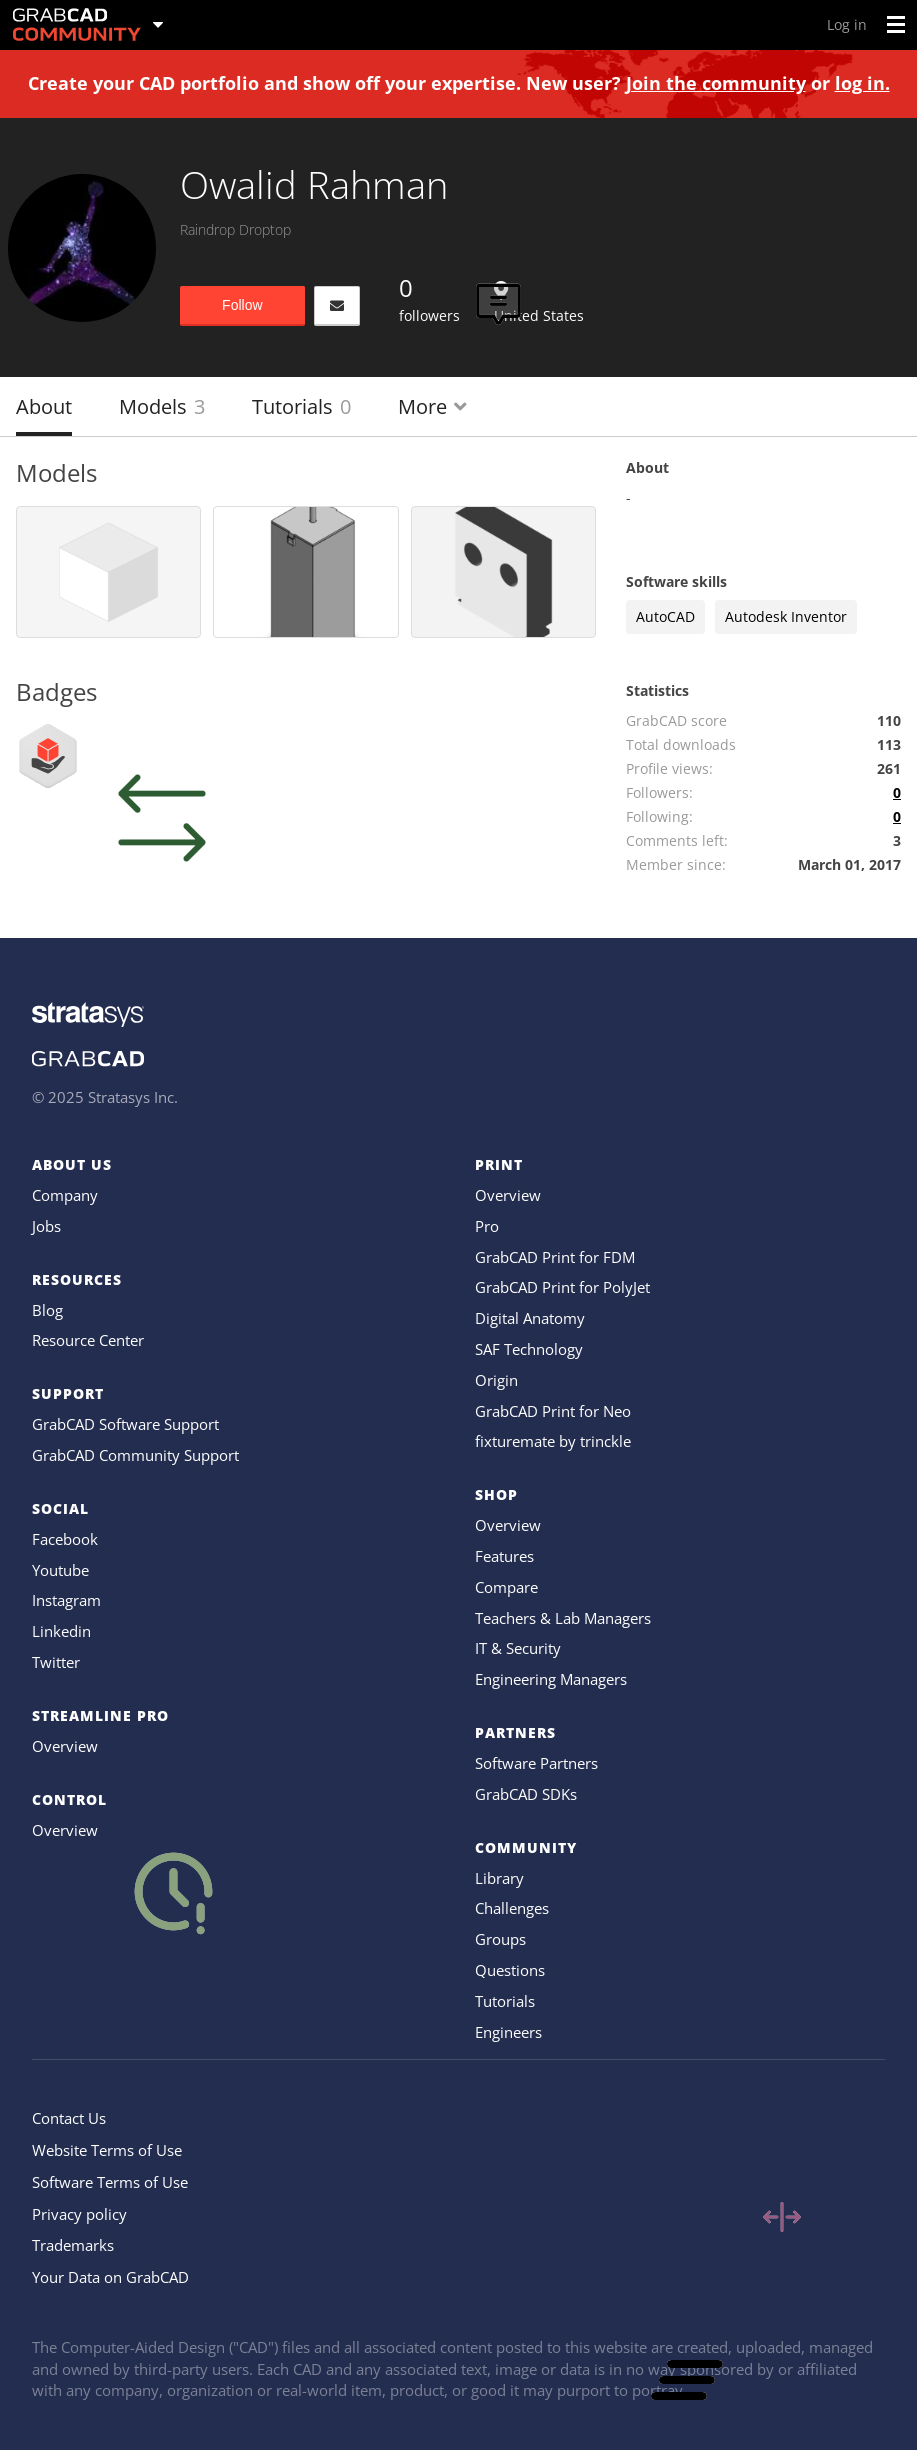 Image resolution: width=917 pixels, height=2450 pixels. Describe the element at coordinates (173, 1891) in the screenshot. I see `time-sensitive alert or warning` at that location.